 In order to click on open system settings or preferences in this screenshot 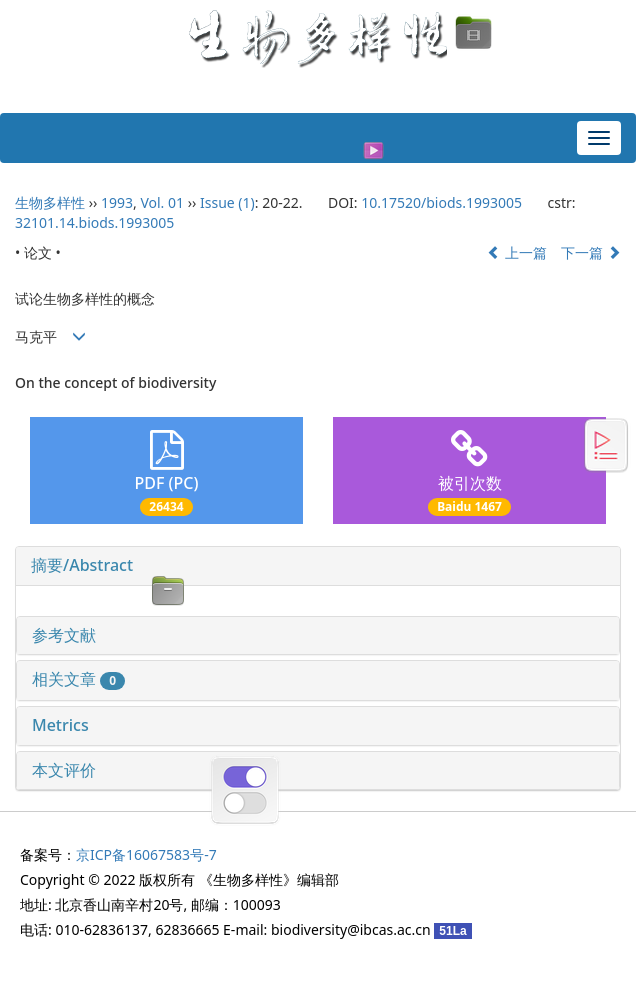, I will do `click(245, 790)`.